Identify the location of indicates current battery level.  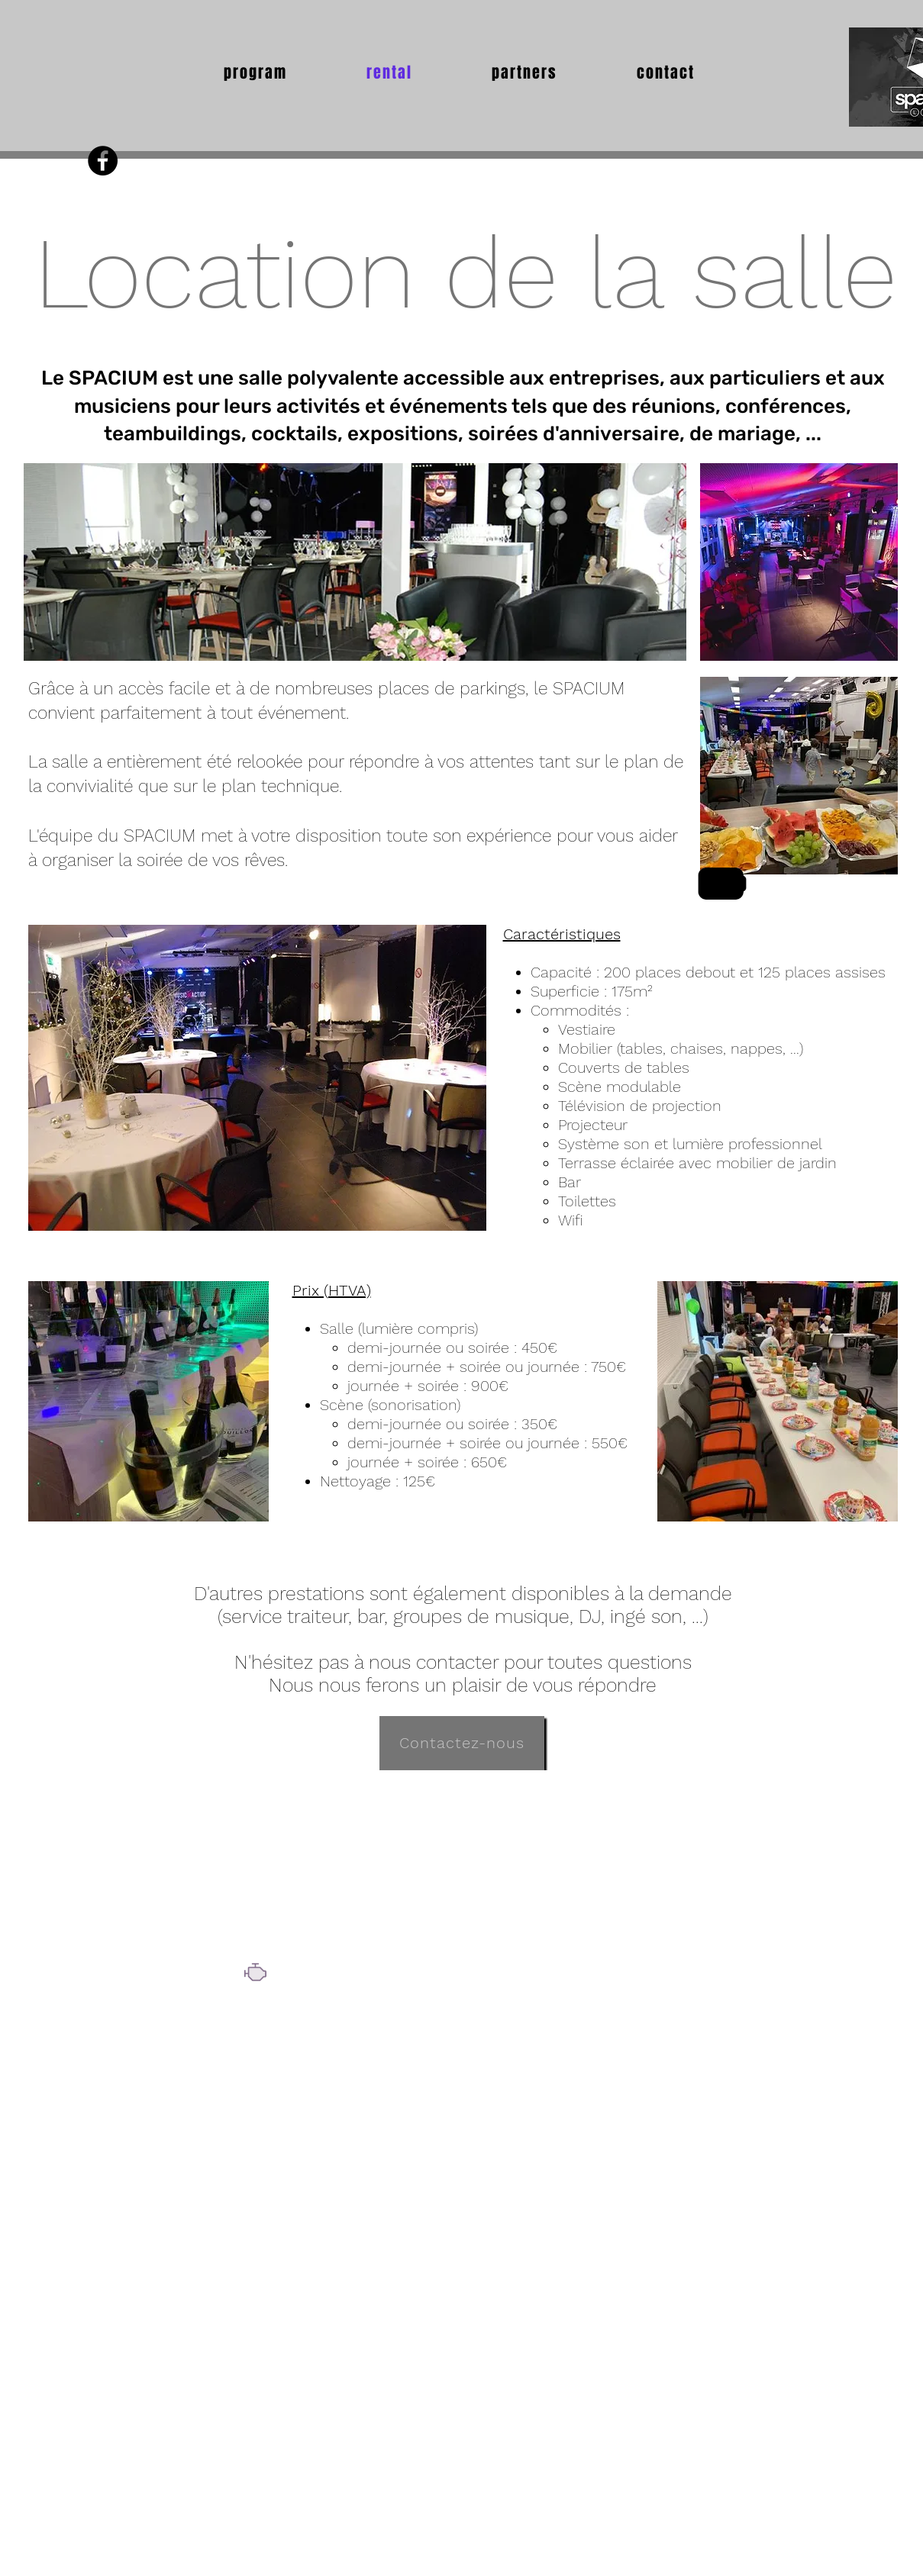
(722, 884).